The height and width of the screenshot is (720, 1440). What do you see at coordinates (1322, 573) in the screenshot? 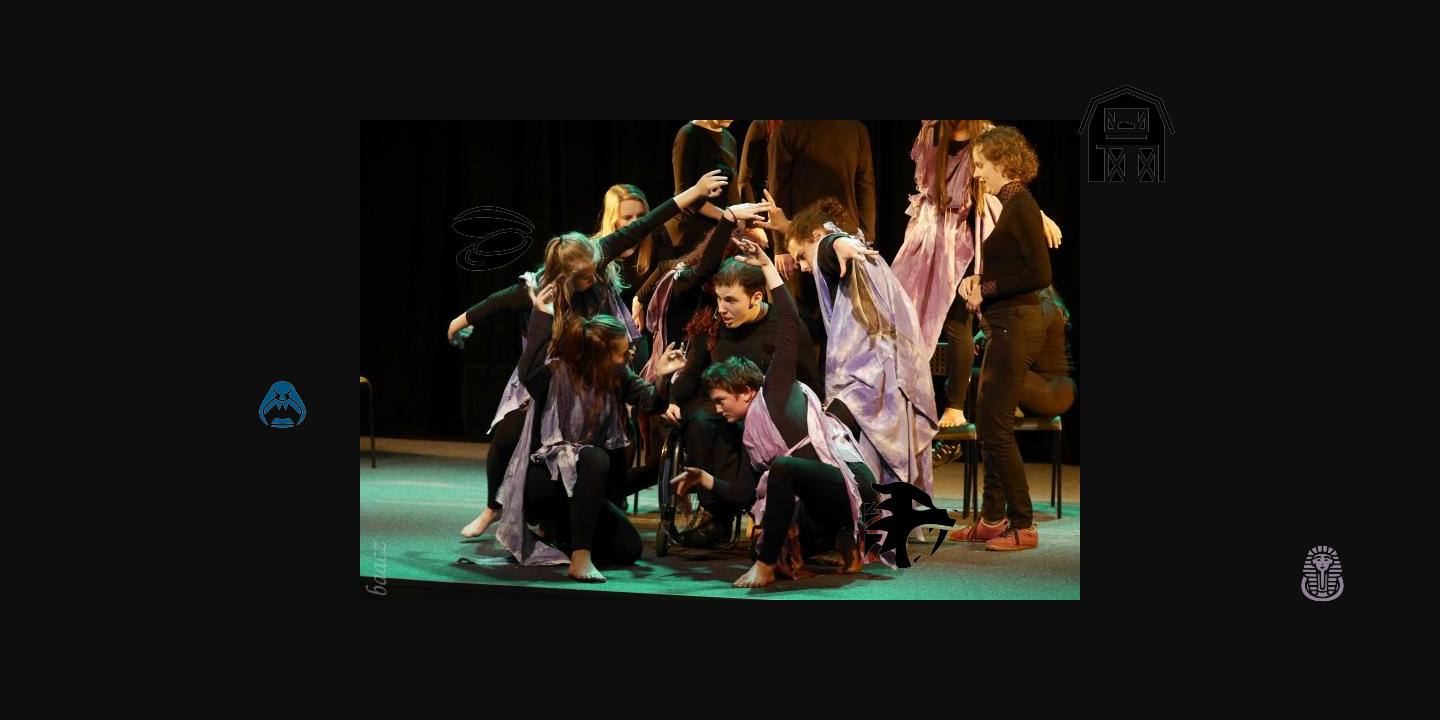
I see `access ancient egypt themed content` at bounding box center [1322, 573].